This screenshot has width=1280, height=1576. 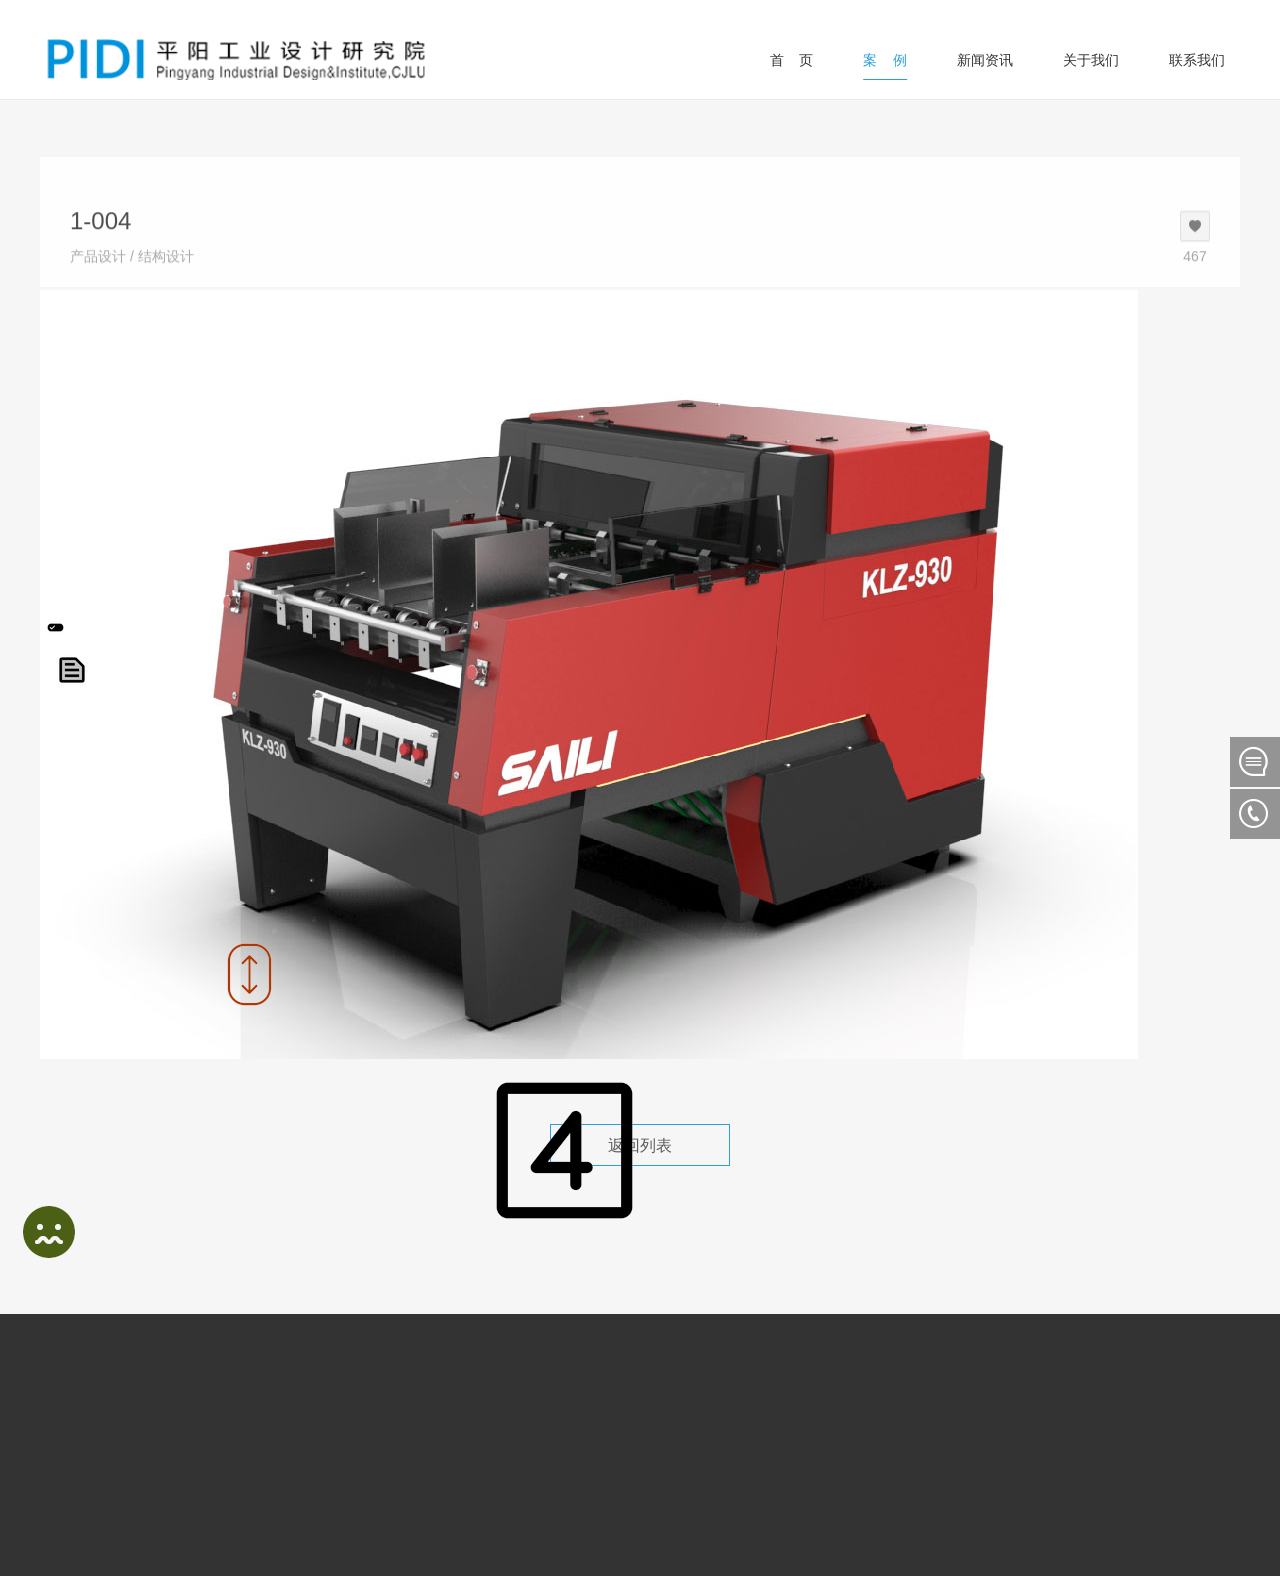 I want to click on indicates a nervous or anxious status, so click(x=49, y=1232).